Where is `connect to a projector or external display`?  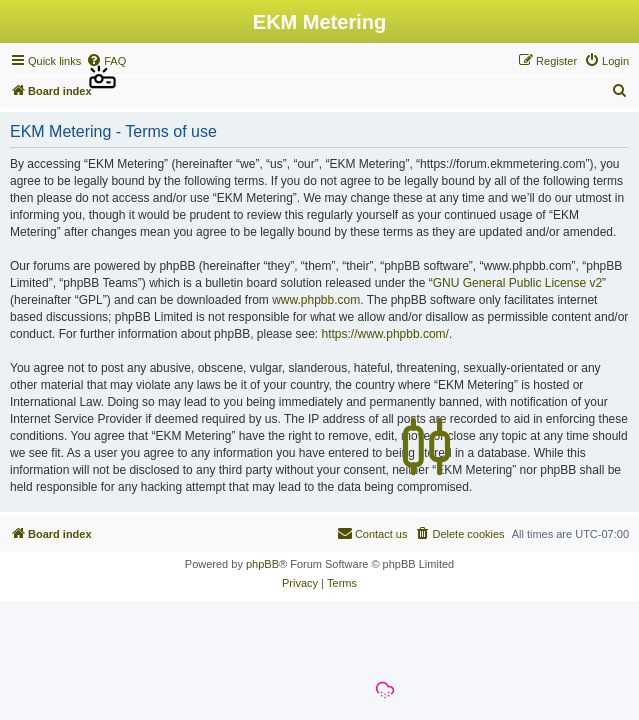
connect to a projector or external display is located at coordinates (102, 77).